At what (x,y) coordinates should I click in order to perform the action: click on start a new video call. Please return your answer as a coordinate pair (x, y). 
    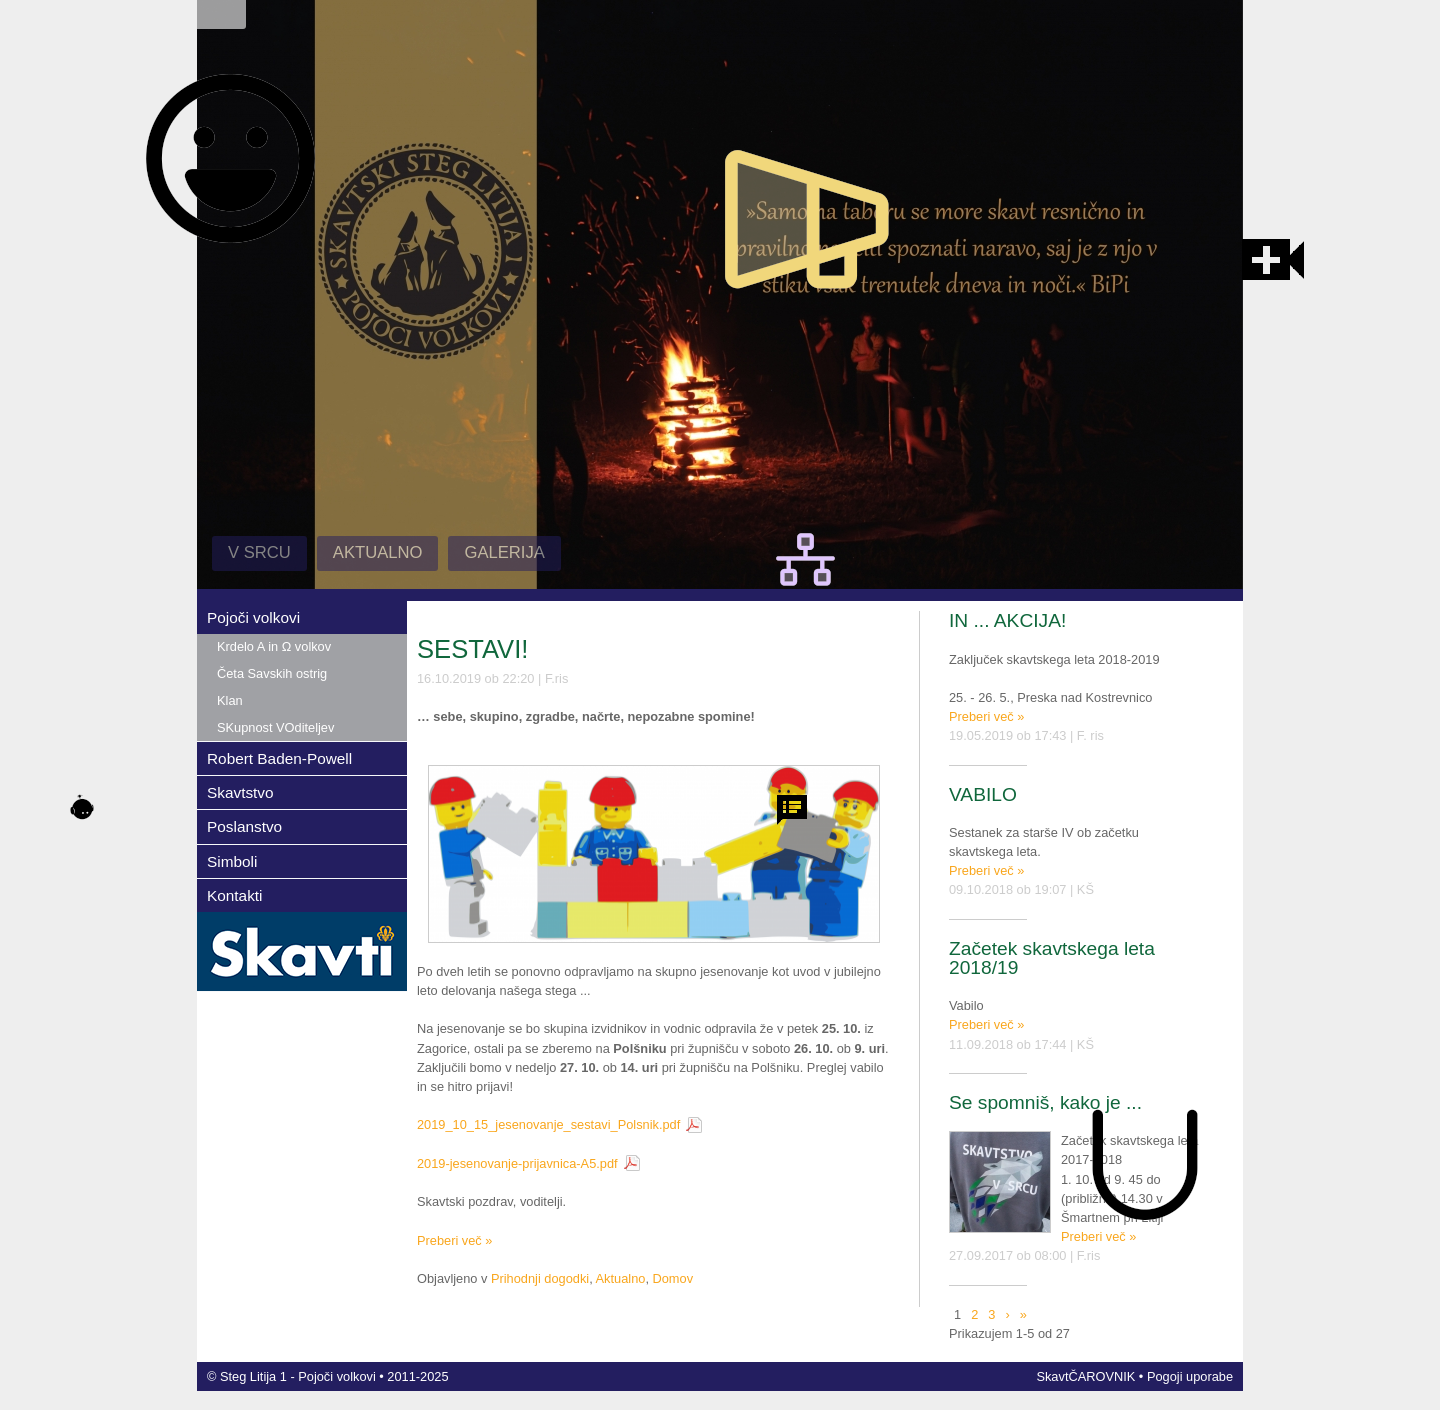
    Looking at the image, I should click on (1273, 260).